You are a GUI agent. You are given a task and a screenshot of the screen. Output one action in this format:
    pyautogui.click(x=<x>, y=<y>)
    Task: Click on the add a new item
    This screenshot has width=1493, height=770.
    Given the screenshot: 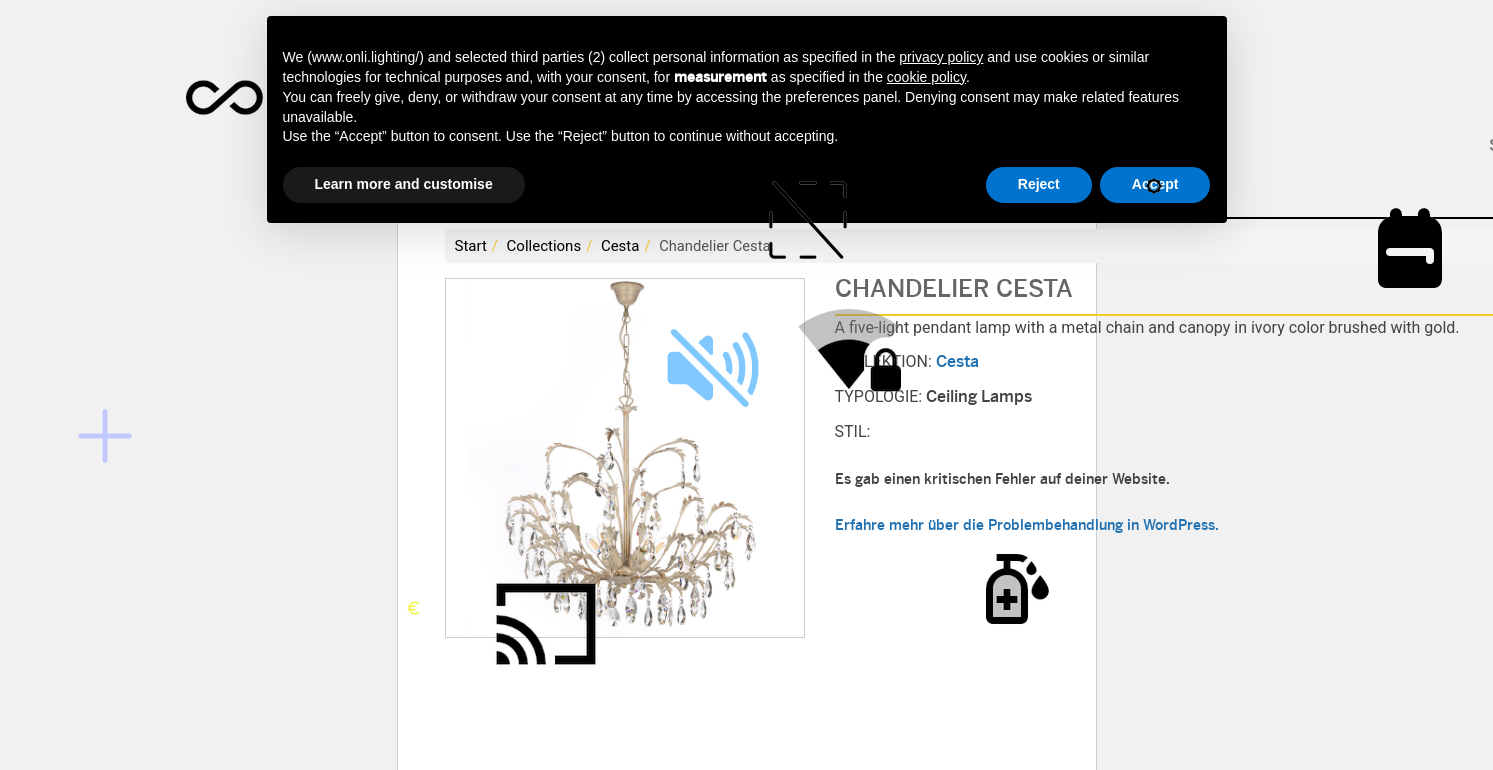 What is the action you would take?
    pyautogui.click(x=105, y=436)
    